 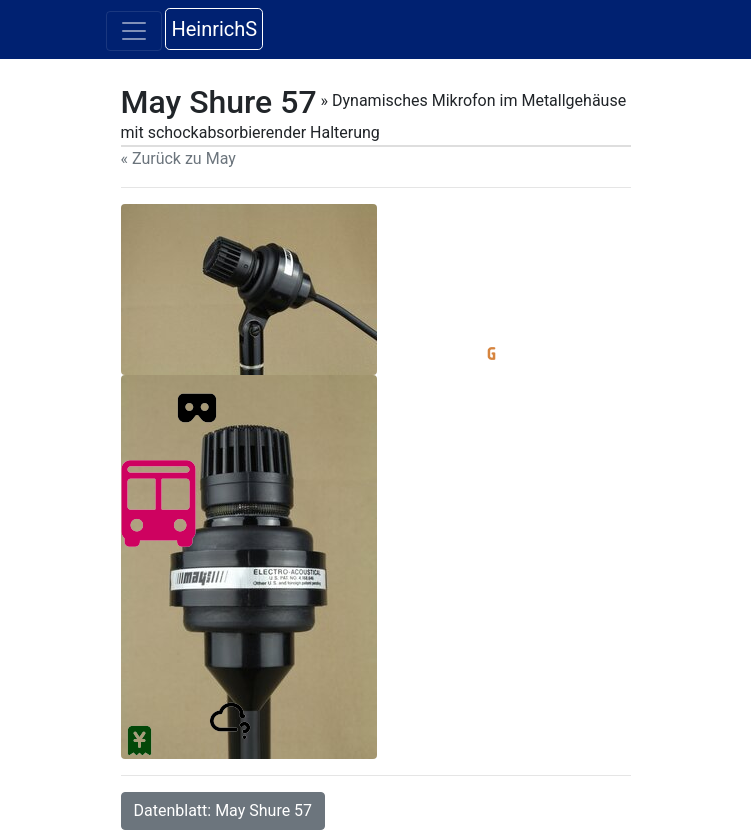 What do you see at coordinates (231, 718) in the screenshot?
I see `cloud storage help or support` at bounding box center [231, 718].